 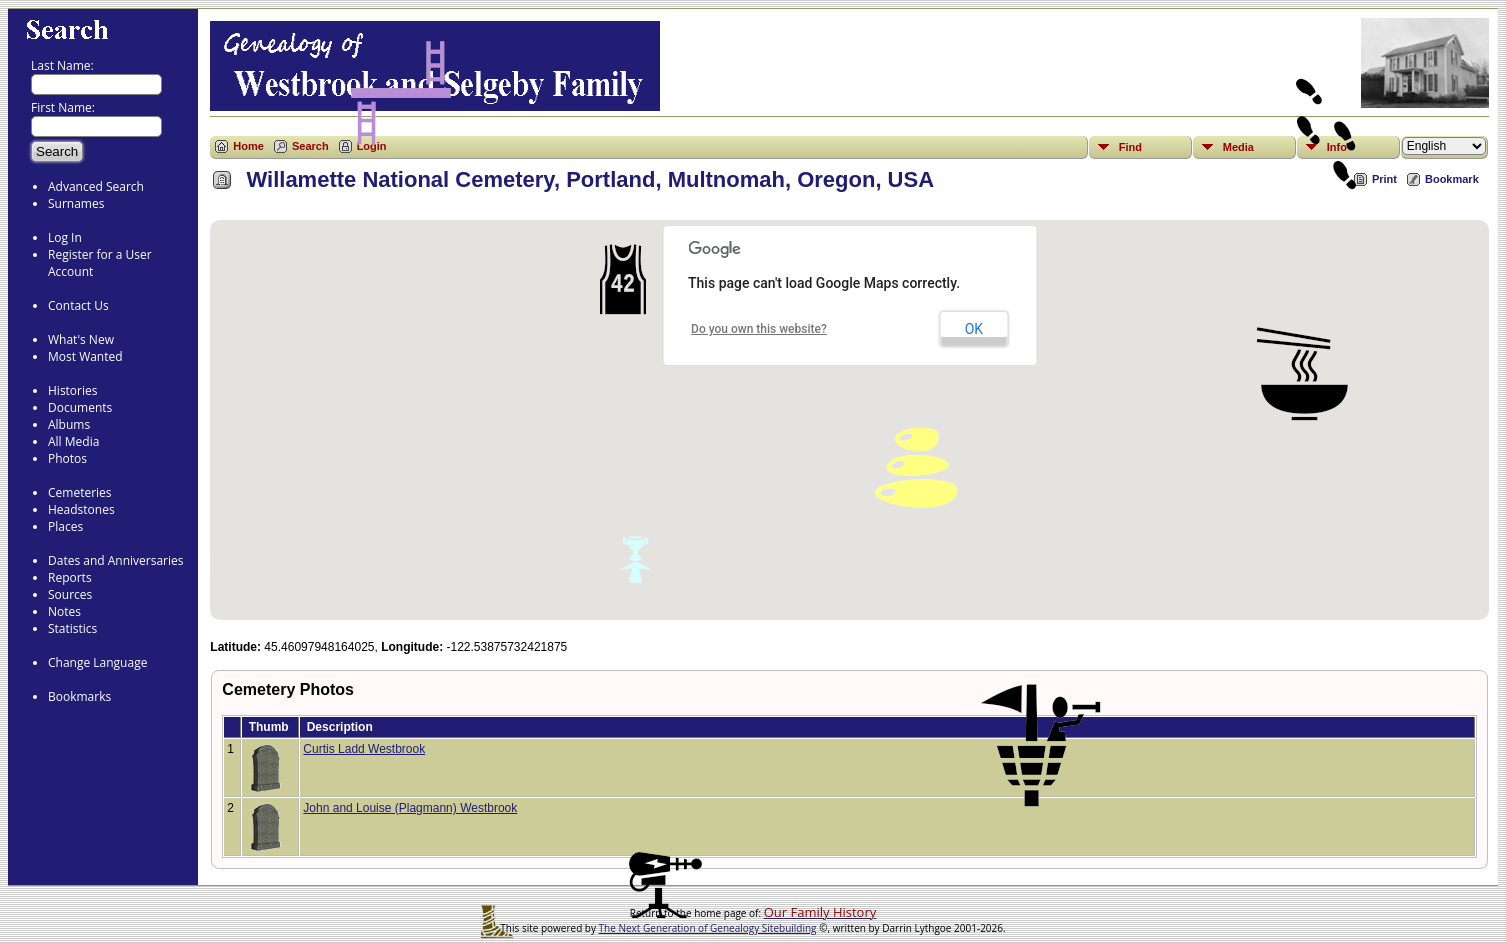 What do you see at coordinates (1326, 134) in the screenshot?
I see `track your steps or walking activity` at bounding box center [1326, 134].